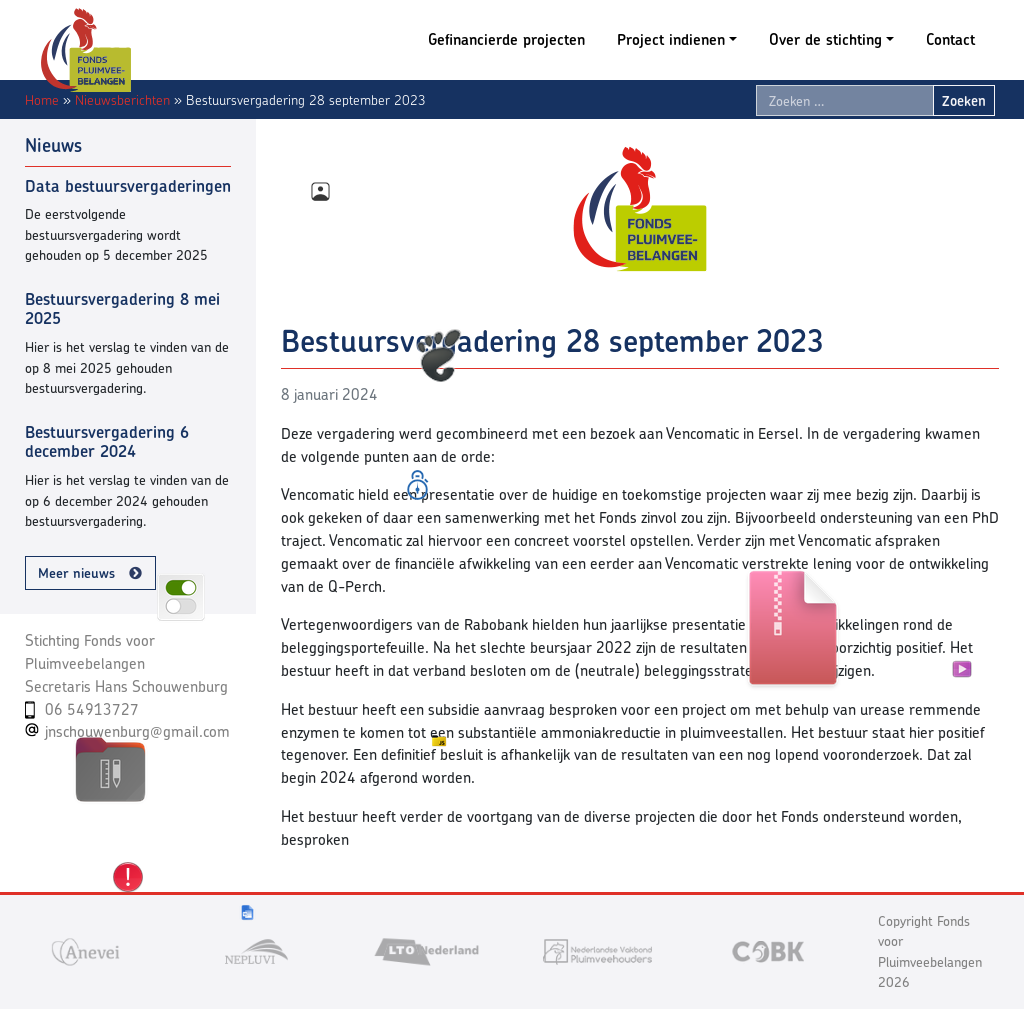 The height and width of the screenshot is (1009, 1024). I want to click on microsoft word document file, so click(247, 912).